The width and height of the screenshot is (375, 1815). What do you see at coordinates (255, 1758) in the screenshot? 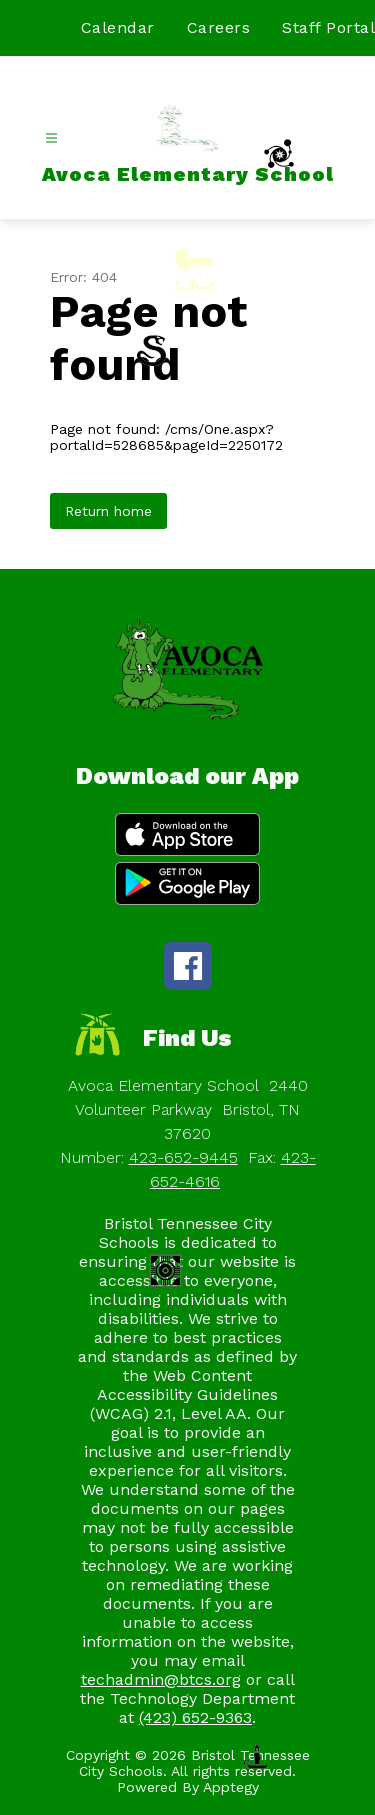
I see `decorative candle or lighting element in a game interface` at bounding box center [255, 1758].